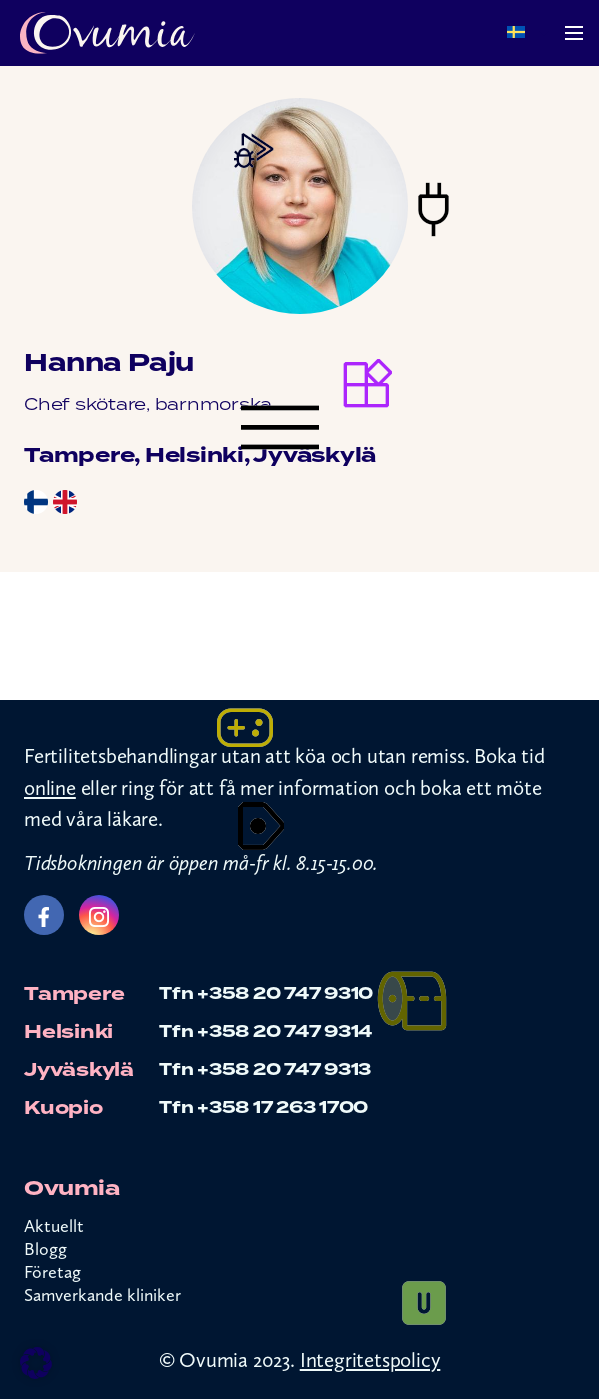 This screenshot has width=599, height=1399. I want to click on browse and install extensions, so click(368, 383).